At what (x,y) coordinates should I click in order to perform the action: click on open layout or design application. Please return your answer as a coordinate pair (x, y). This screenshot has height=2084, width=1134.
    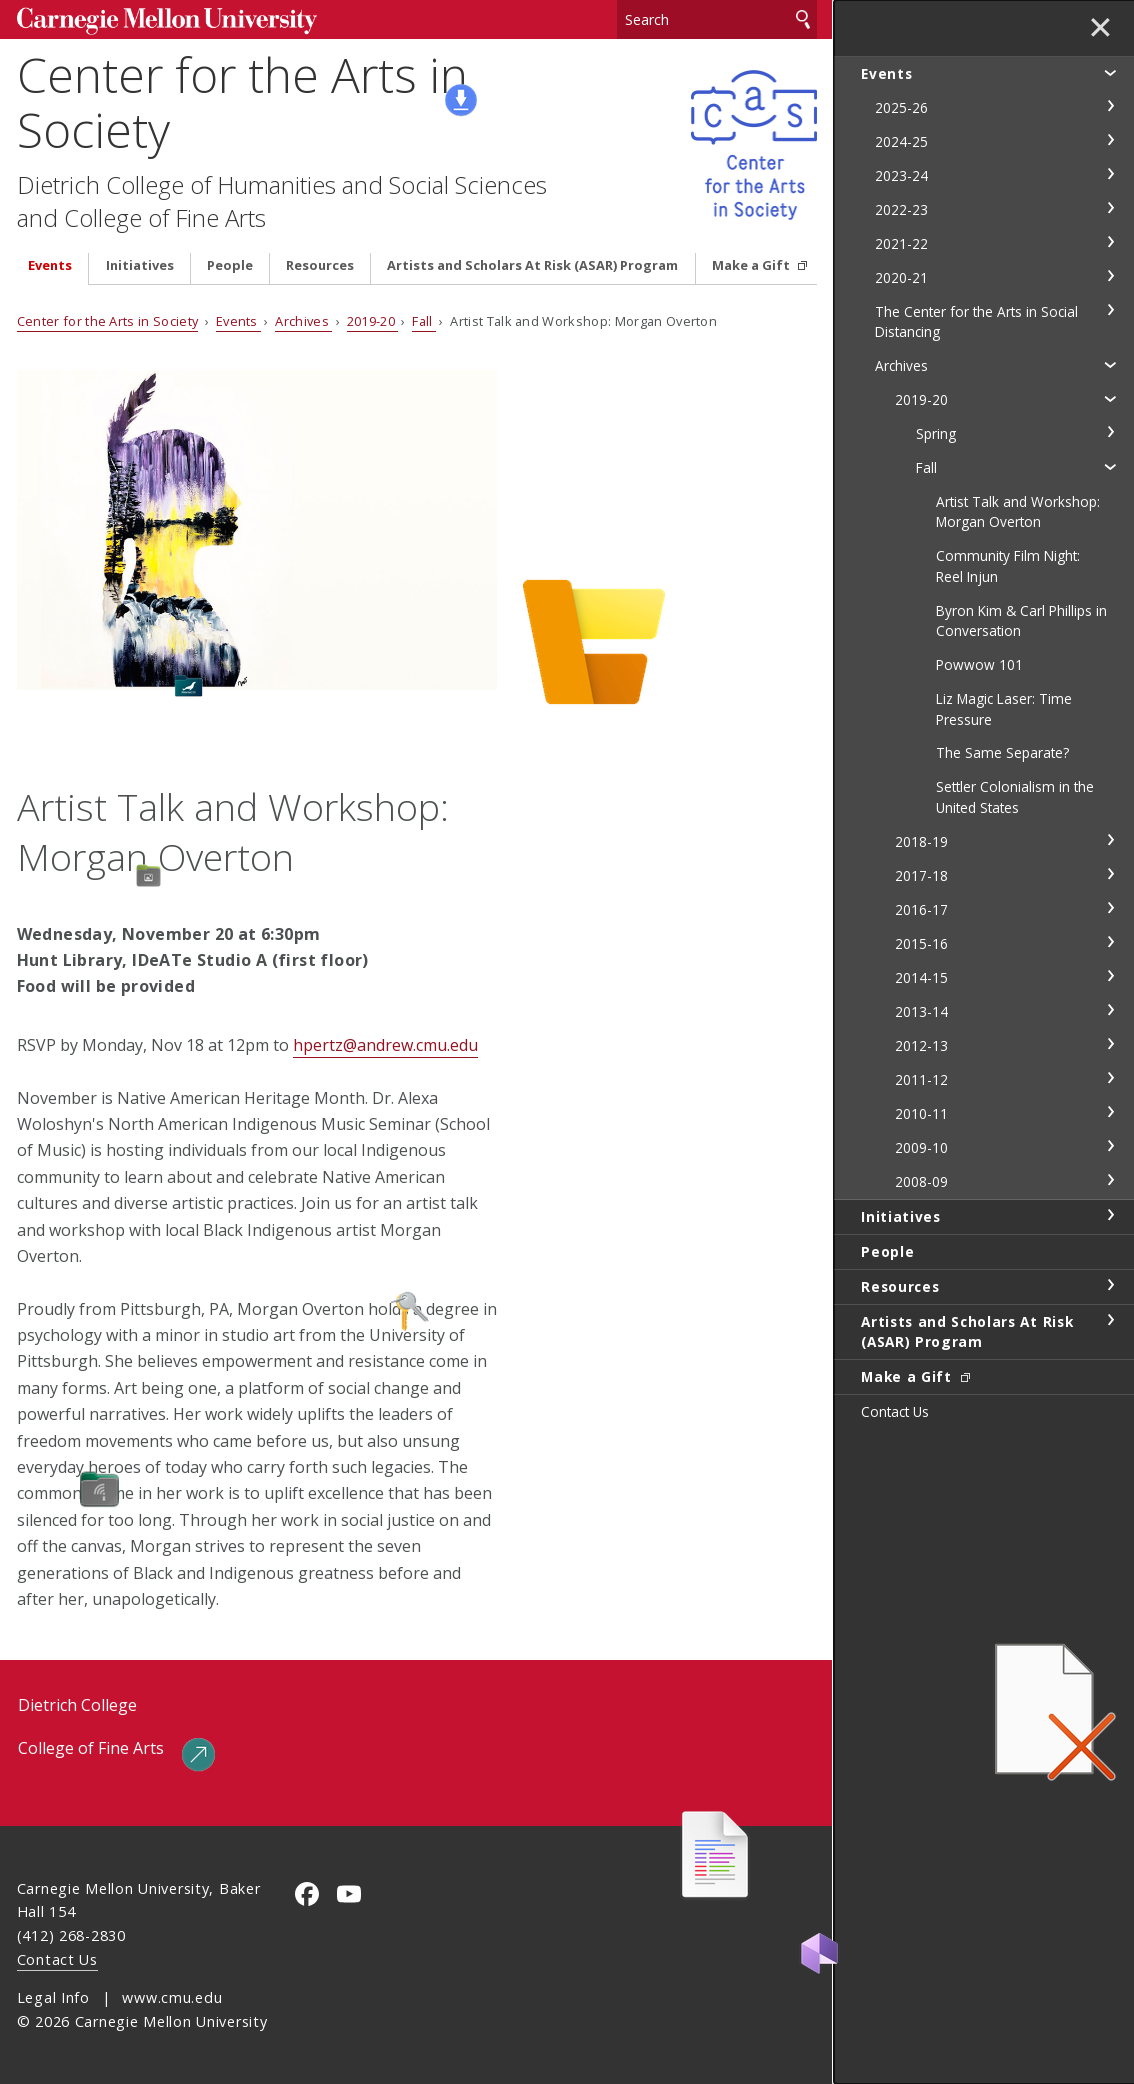
    Looking at the image, I should click on (819, 1953).